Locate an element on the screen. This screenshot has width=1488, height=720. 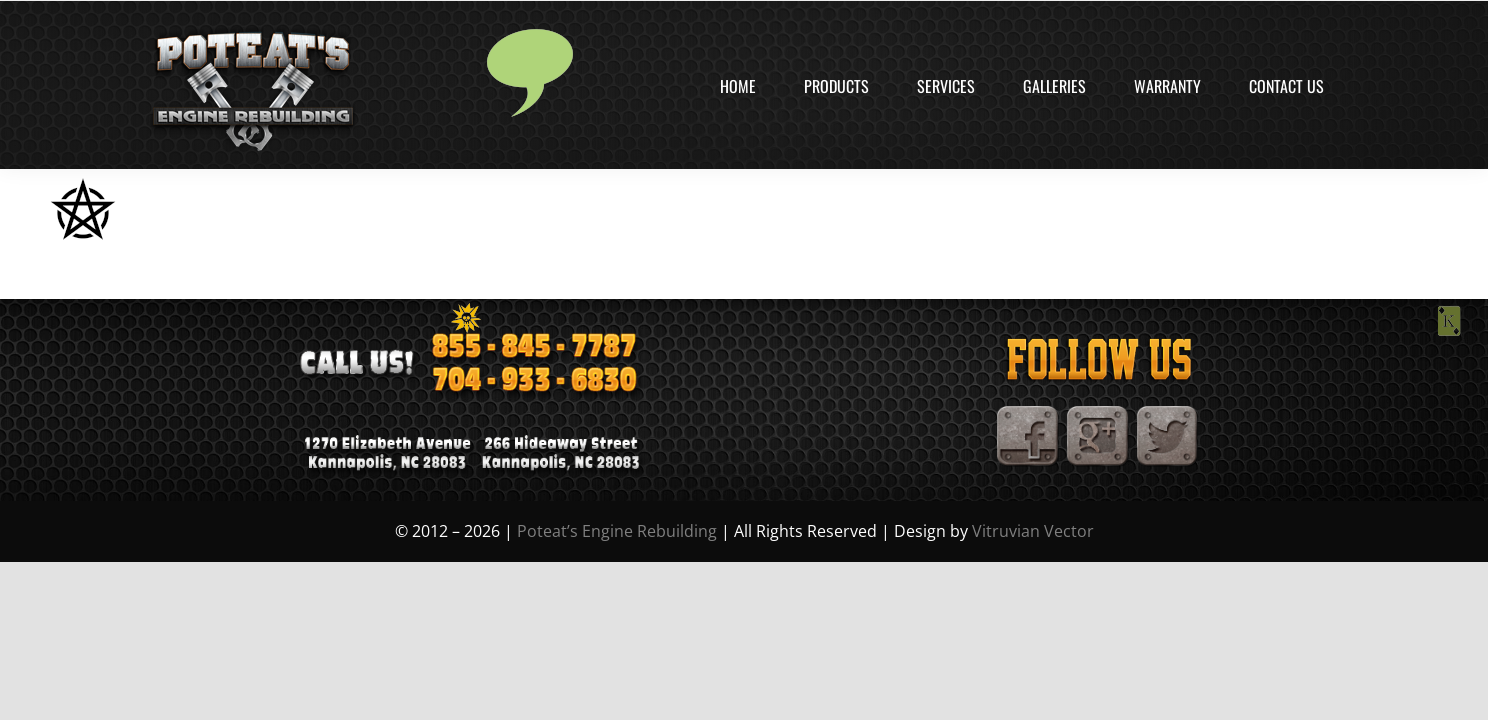
king of diamonds playing card is located at coordinates (1449, 321).